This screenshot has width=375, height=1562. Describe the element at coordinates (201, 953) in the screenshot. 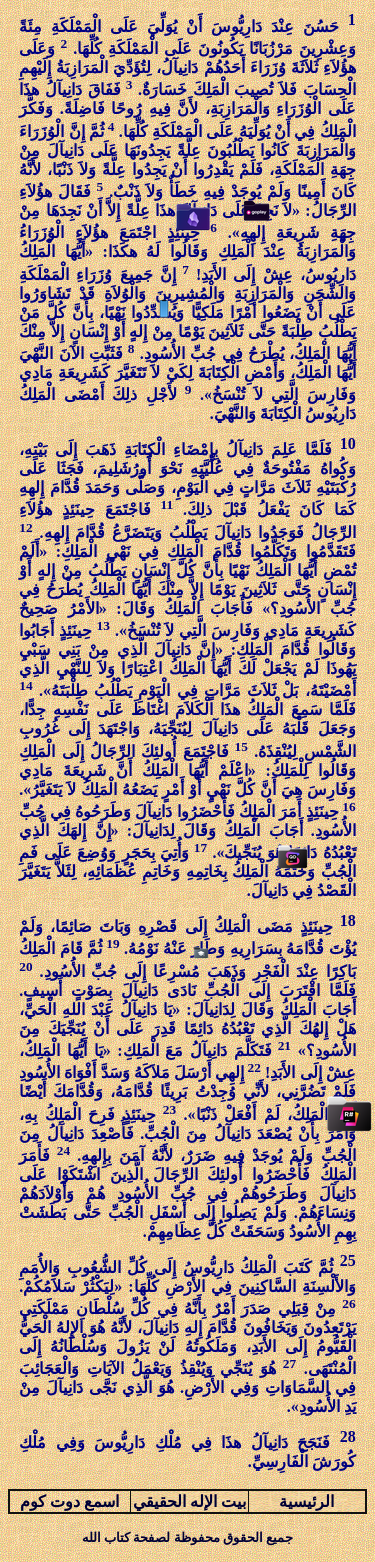

I see `open education or coursework folder` at that location.